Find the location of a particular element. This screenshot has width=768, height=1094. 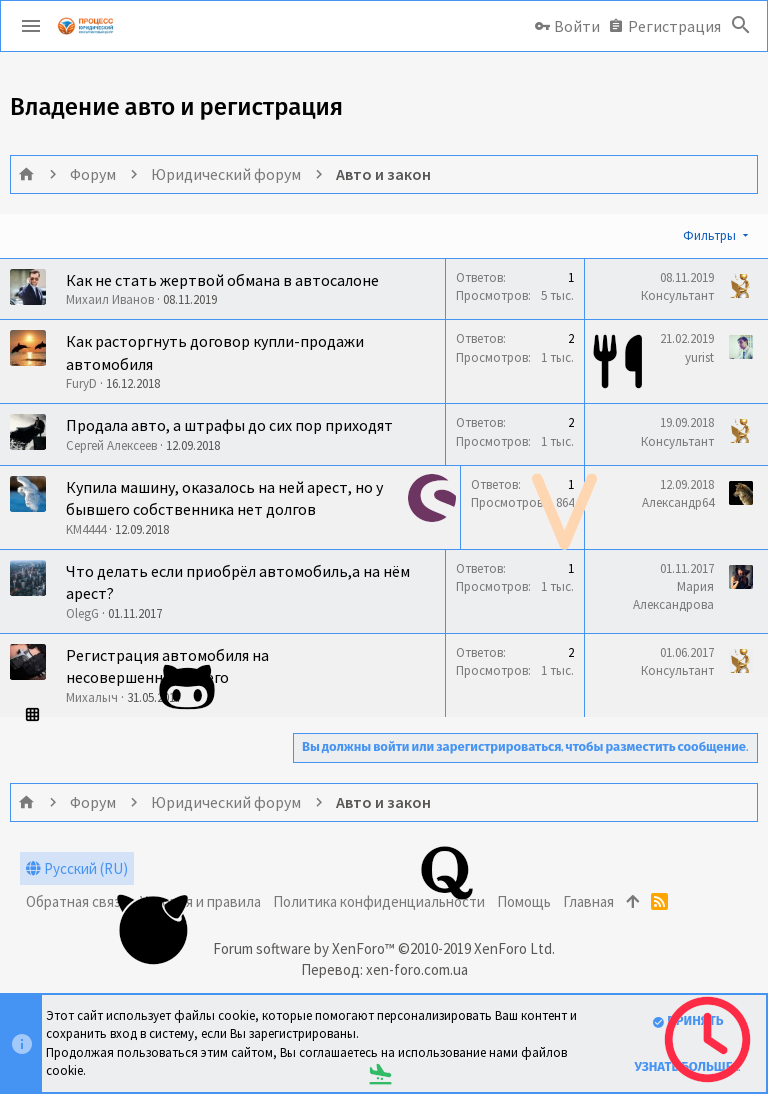

indicates a verified or validated status is located at coordinates (564, 511).